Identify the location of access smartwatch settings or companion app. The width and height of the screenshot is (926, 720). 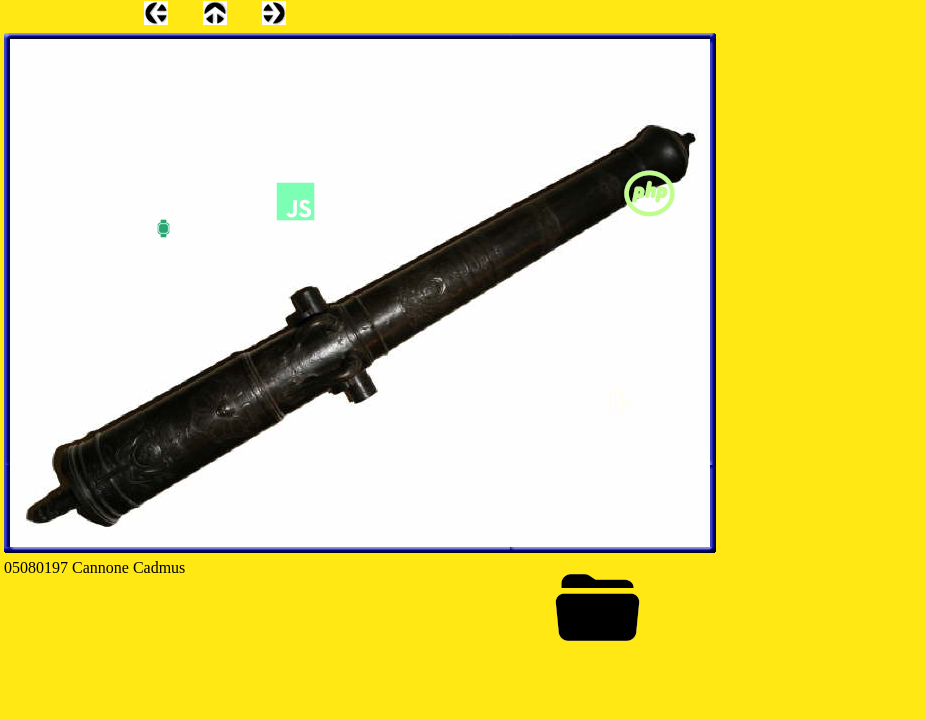
(163, 228).